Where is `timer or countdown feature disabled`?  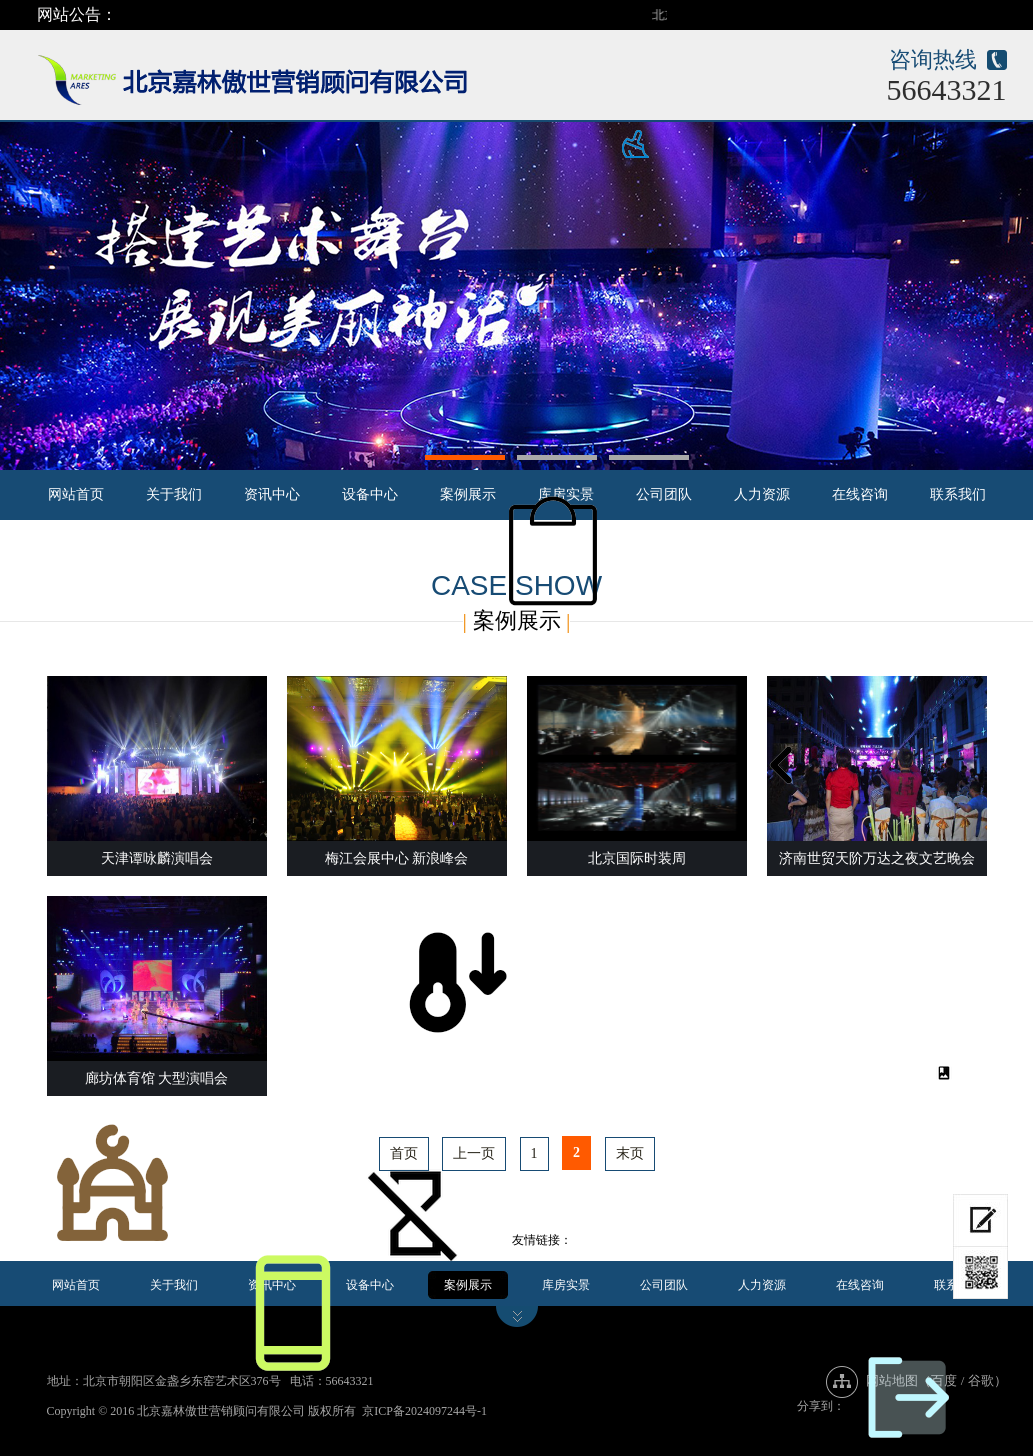
timer or countdown feature disabled is located at coordinates (415, 1213).